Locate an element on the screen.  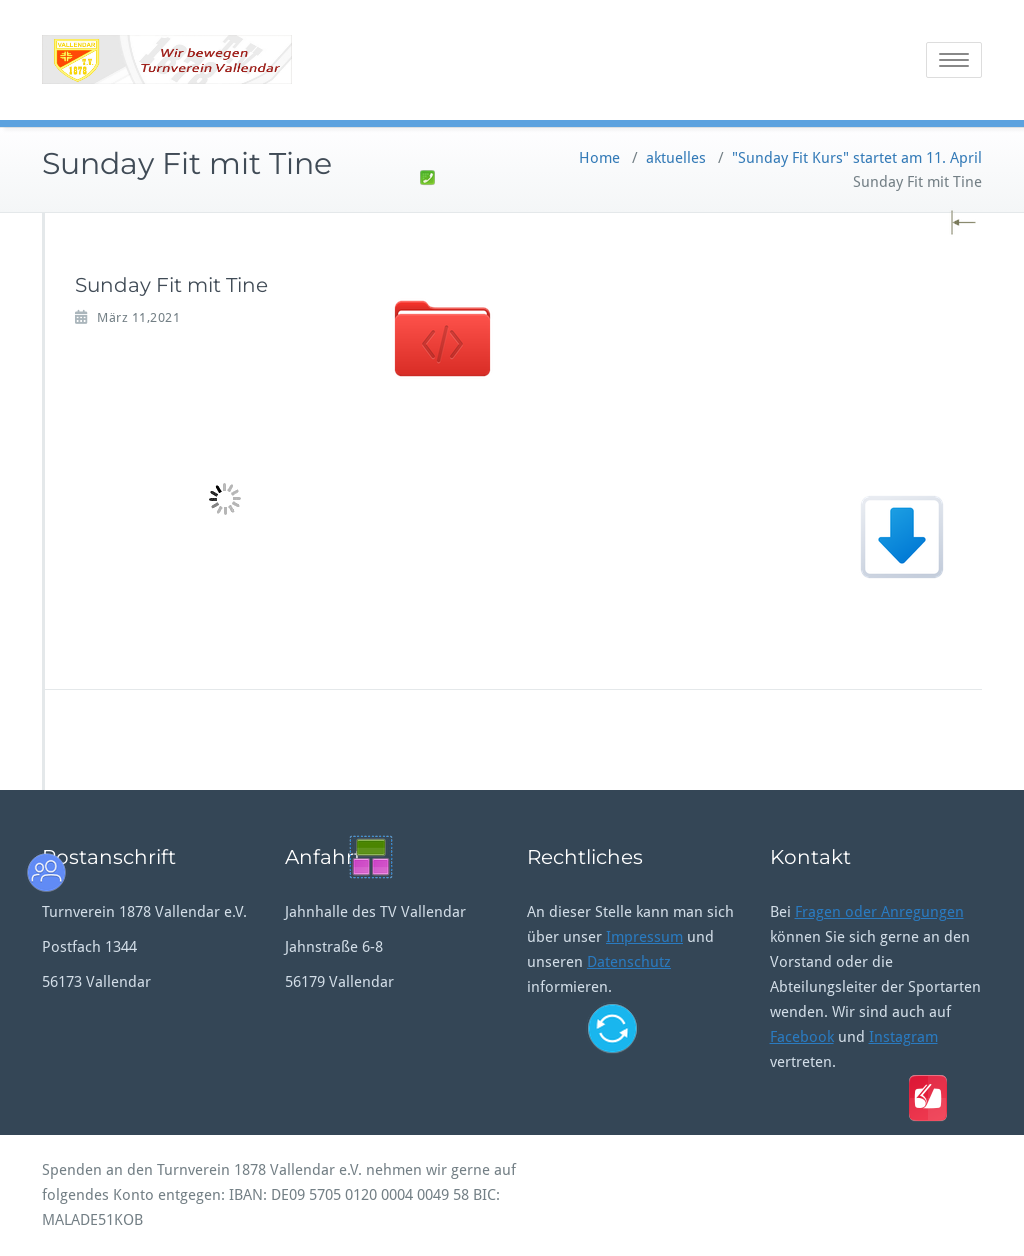
open the phone or calls app is located at coordinates (427, 177).